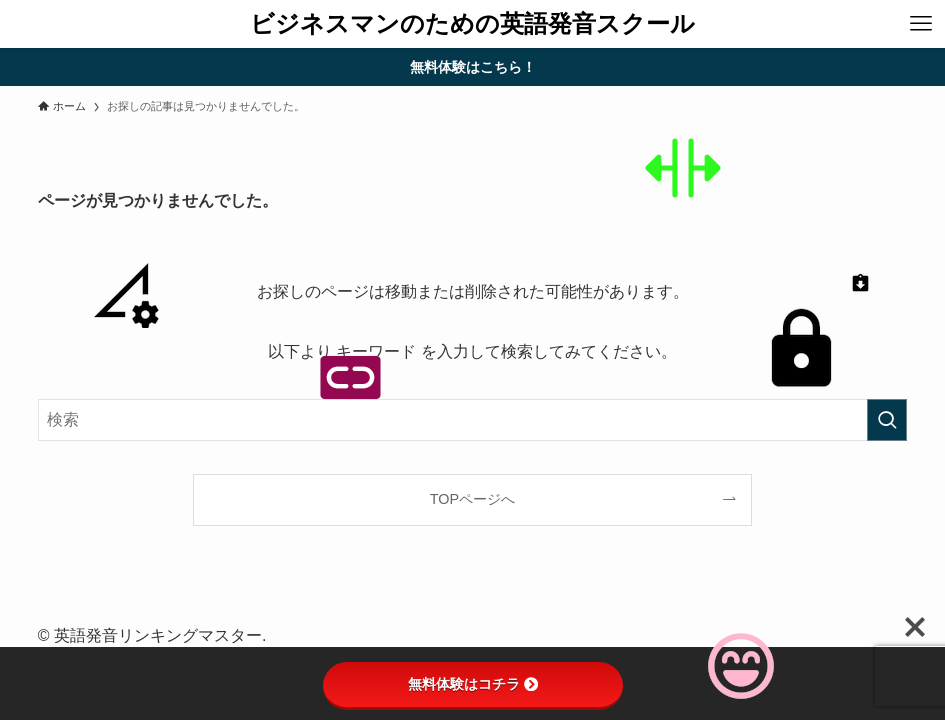  I want to click on configure data connection settings, so click(126, 295).